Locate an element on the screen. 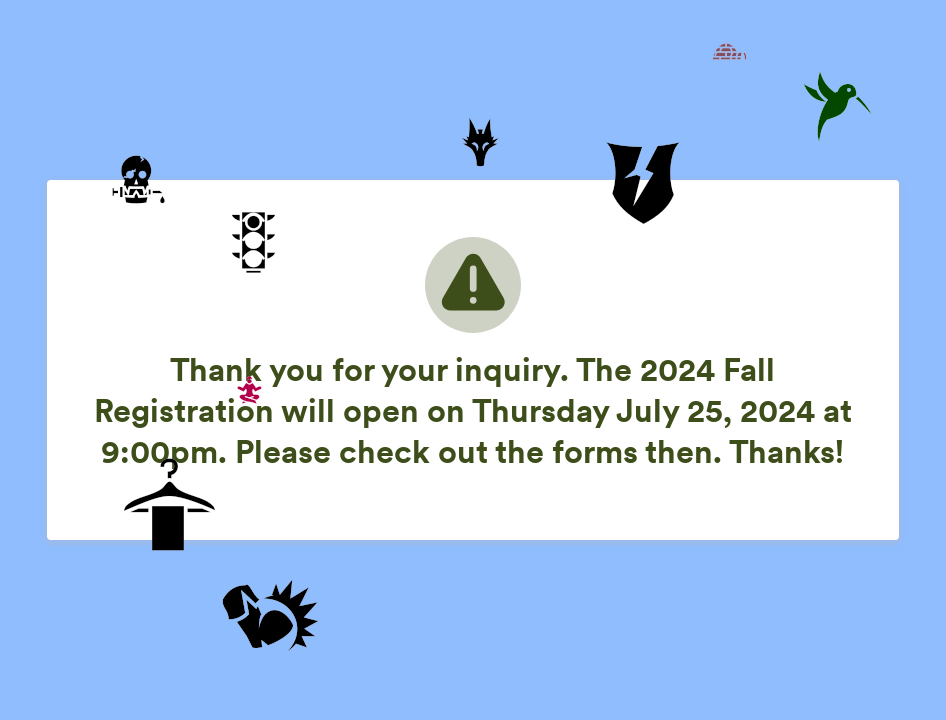  kick attack action in a game is located at coordinates (270, 615).